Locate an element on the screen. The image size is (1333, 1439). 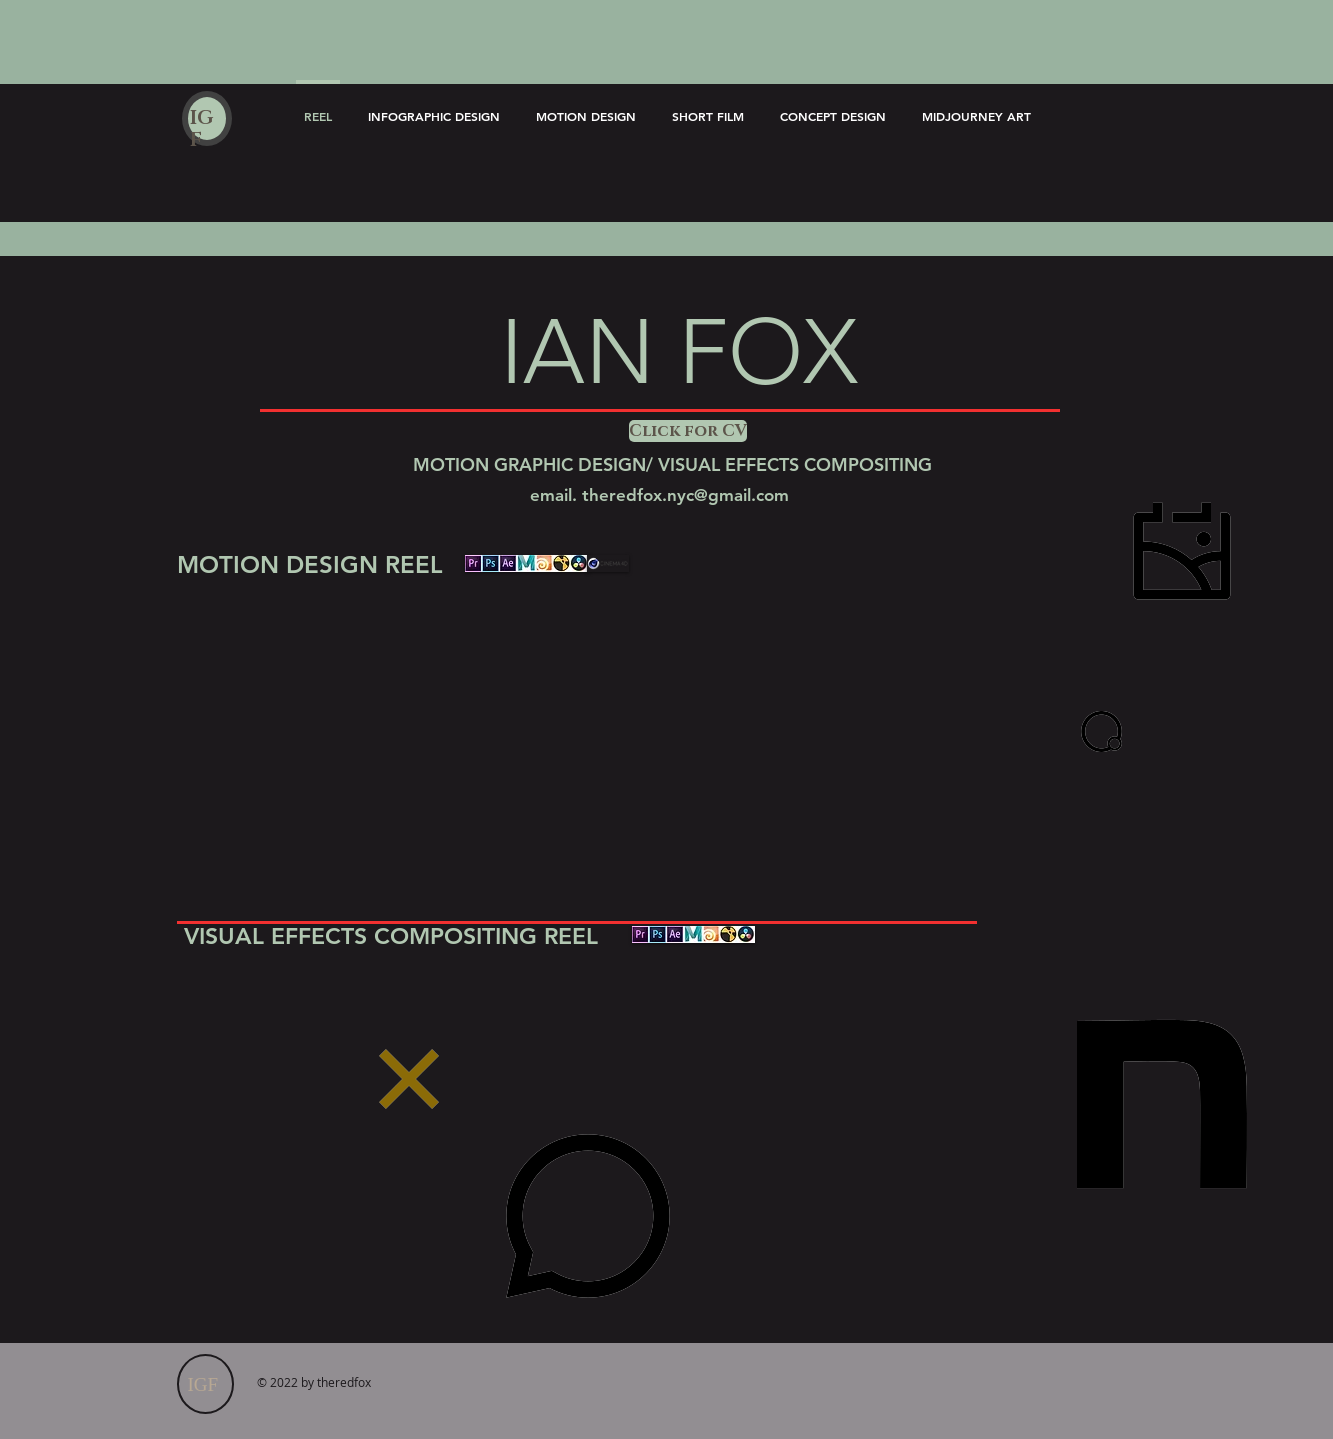
view photo gallery is located at coordinates (1182, 556).